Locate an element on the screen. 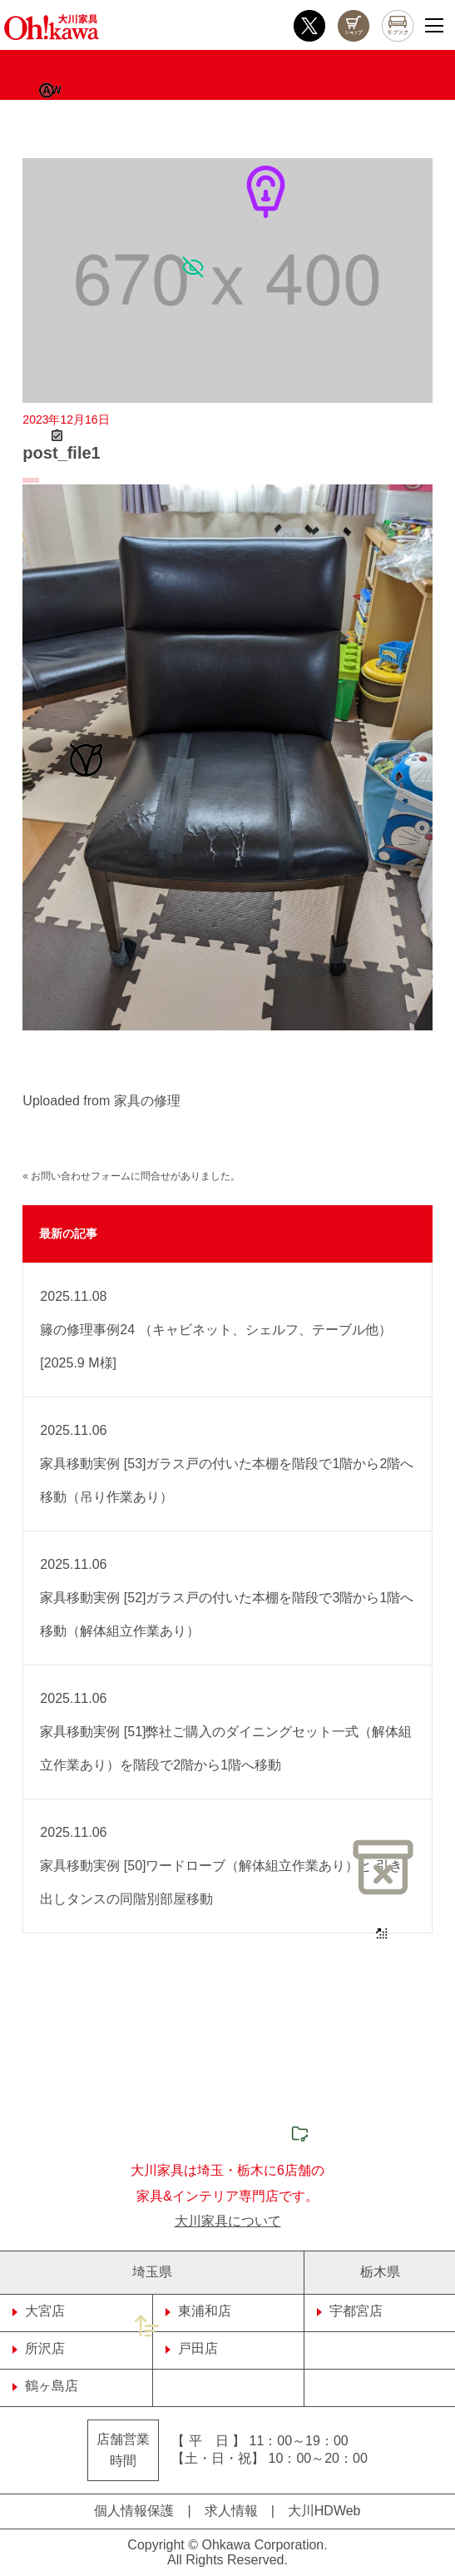  hide password or sensitive content is located at coordinates (193, 267).